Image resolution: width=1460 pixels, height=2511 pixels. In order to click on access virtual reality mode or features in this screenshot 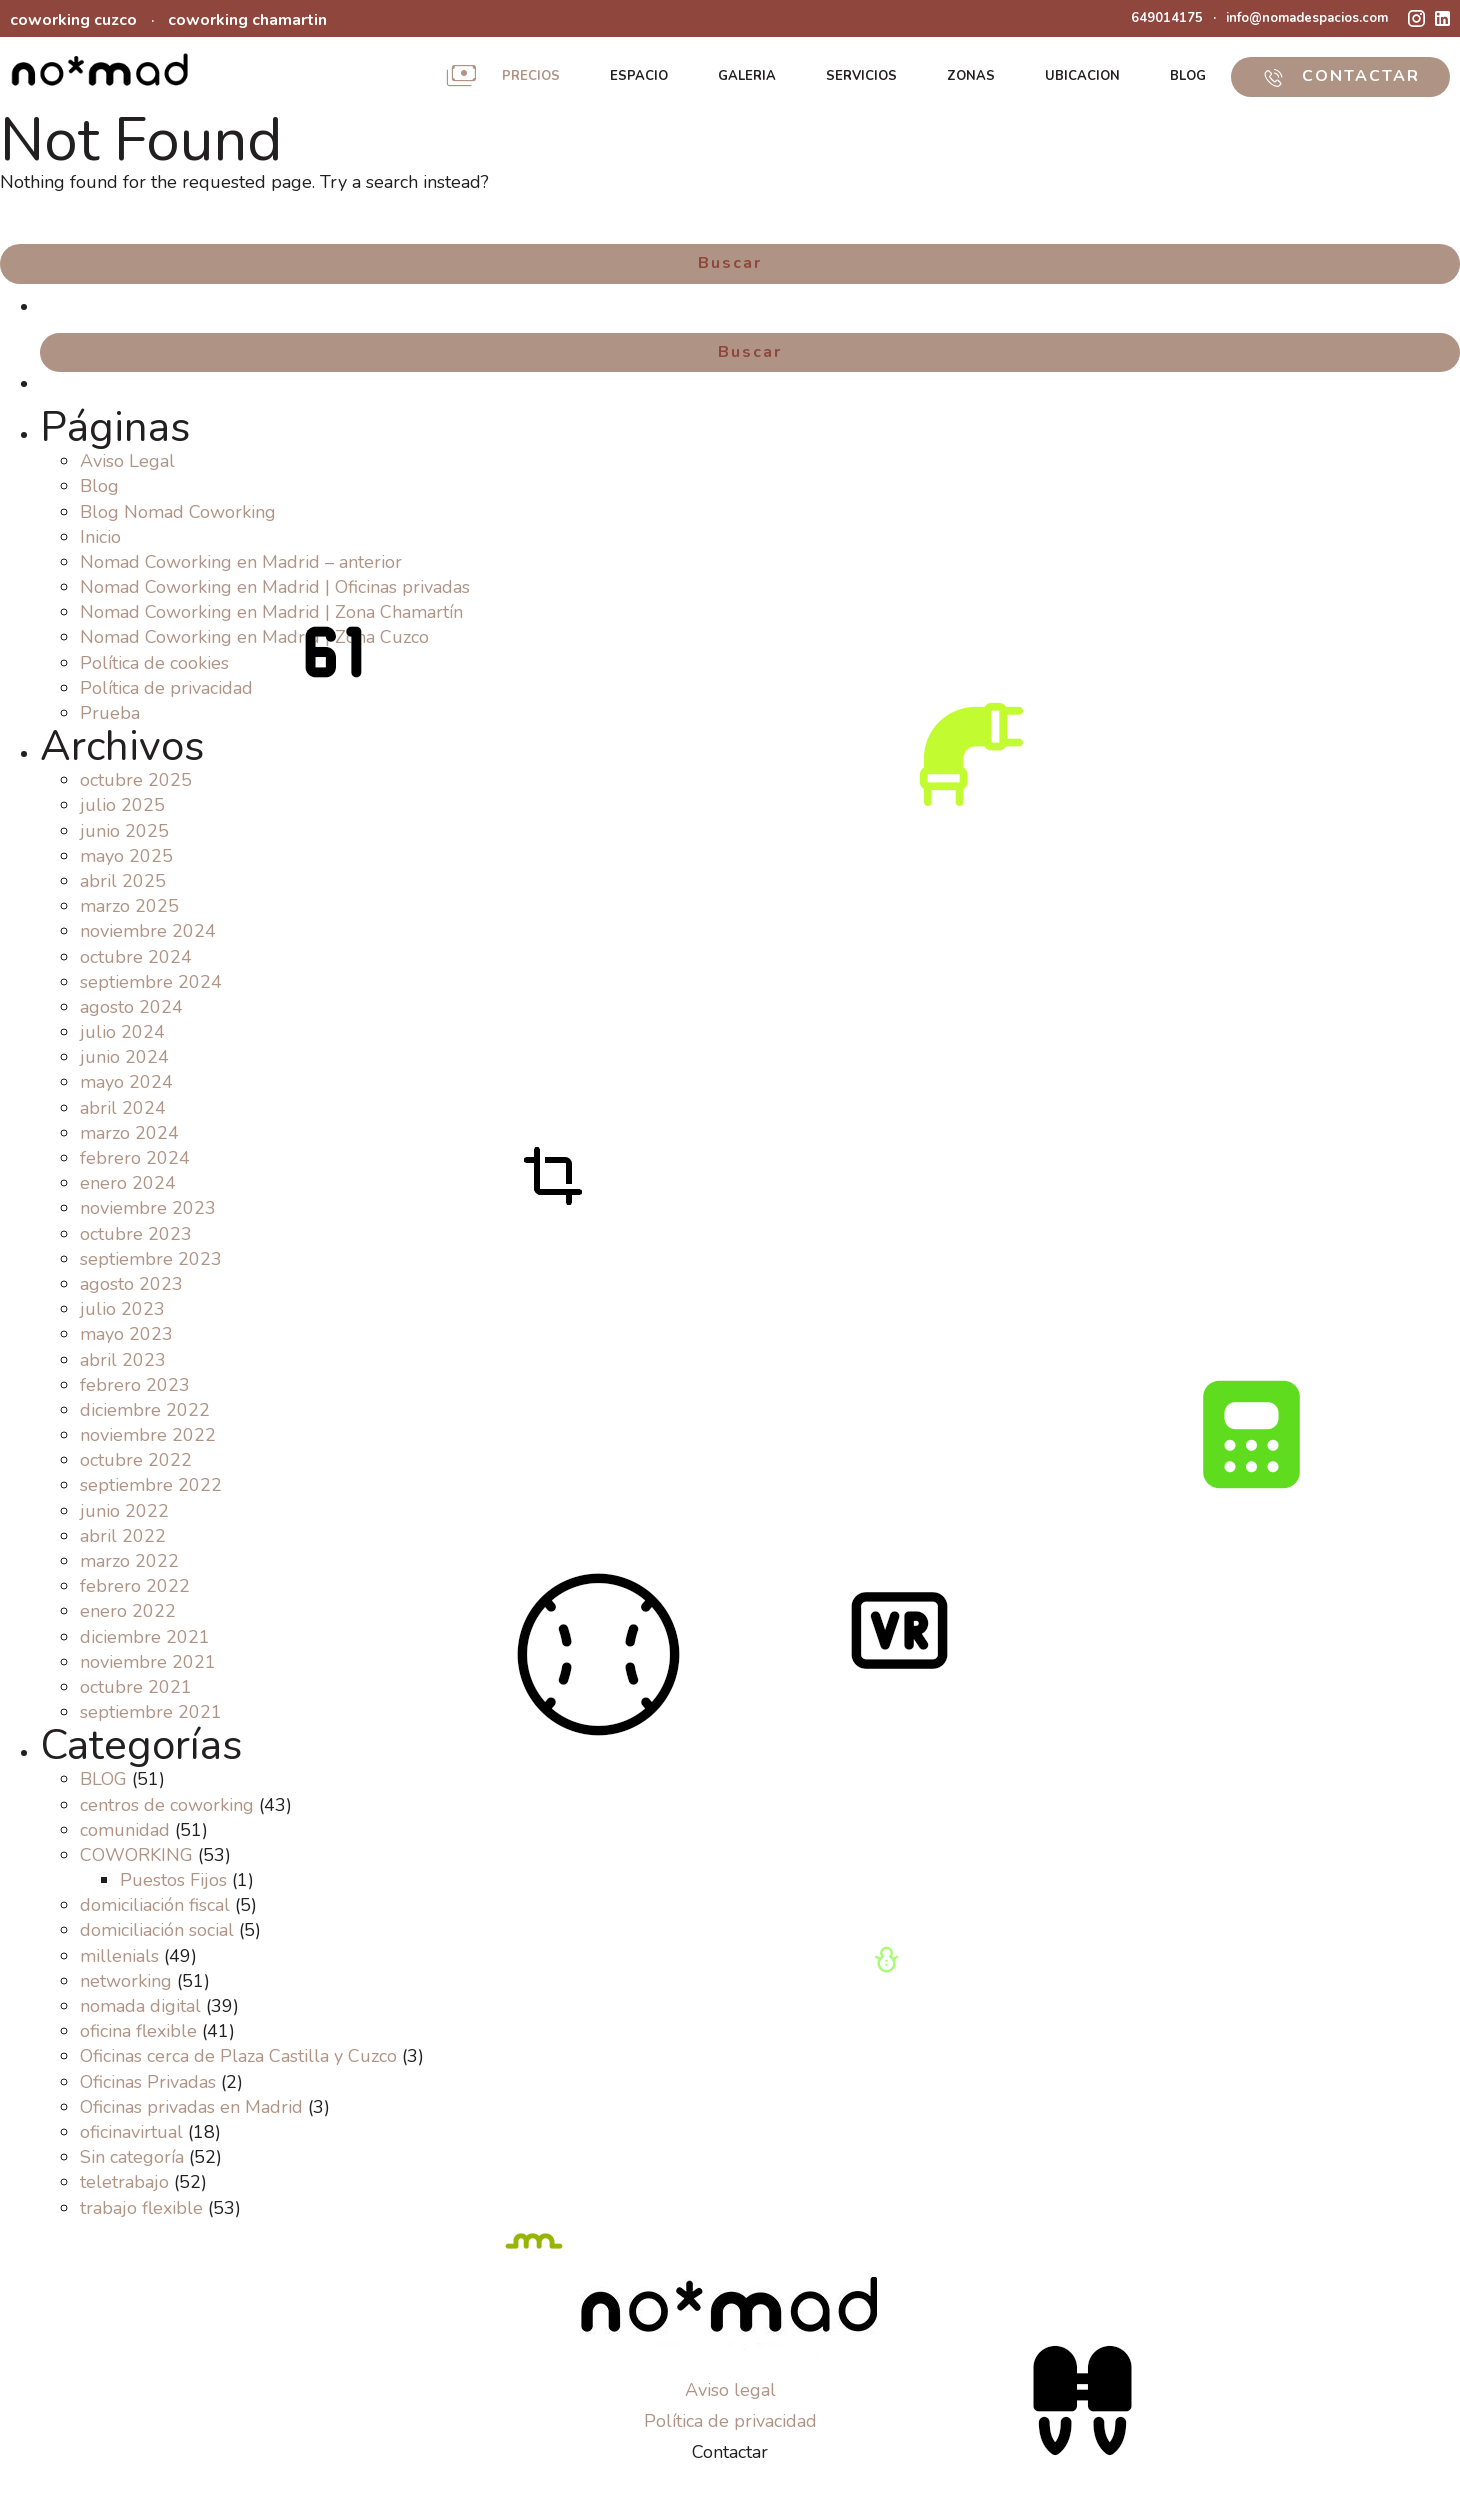, I will do `click(899, 1630)`.